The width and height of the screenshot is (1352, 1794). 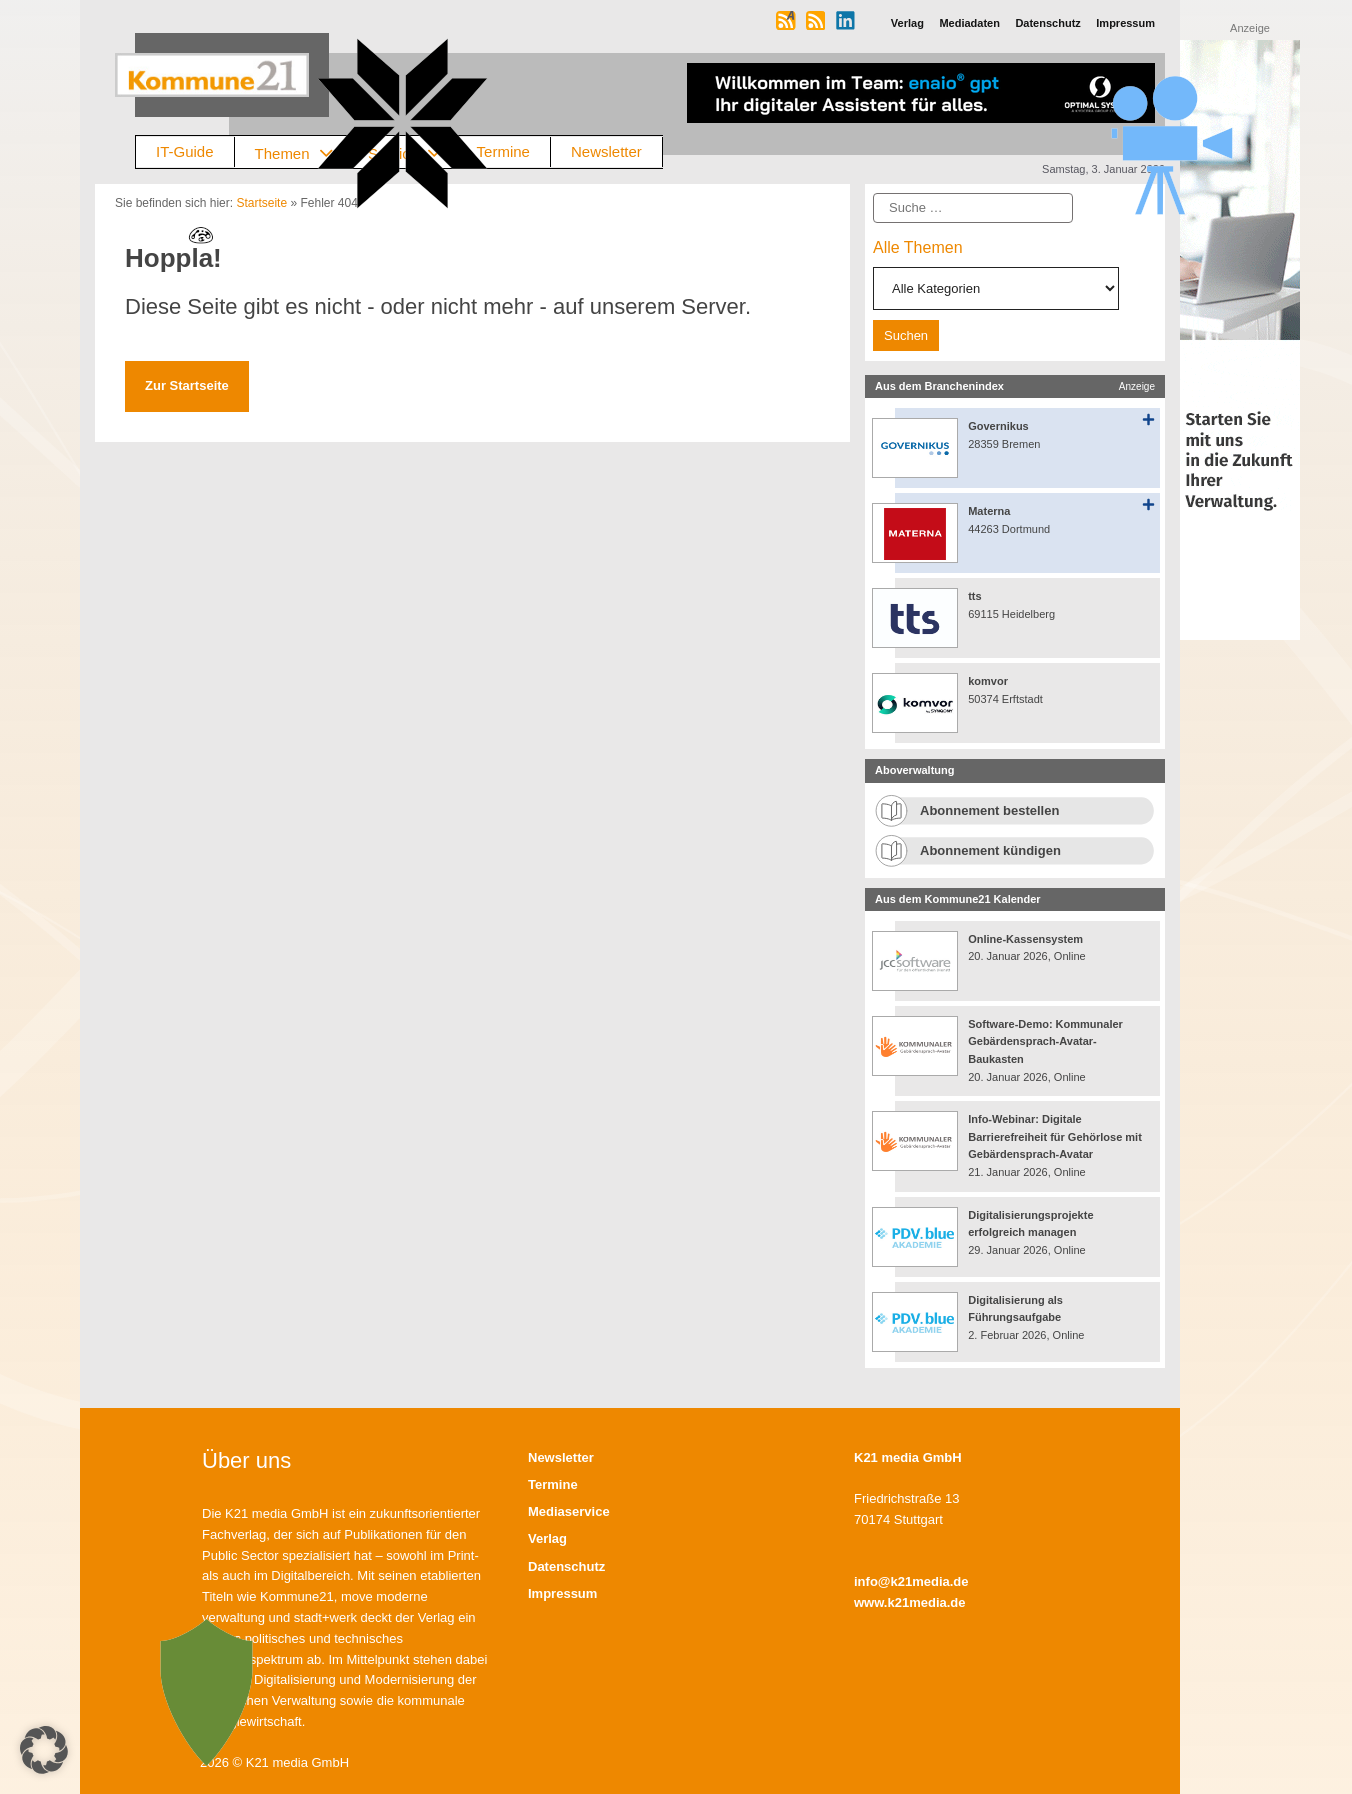 I want to click on access video or movie content, so click(x=1172, y=140).